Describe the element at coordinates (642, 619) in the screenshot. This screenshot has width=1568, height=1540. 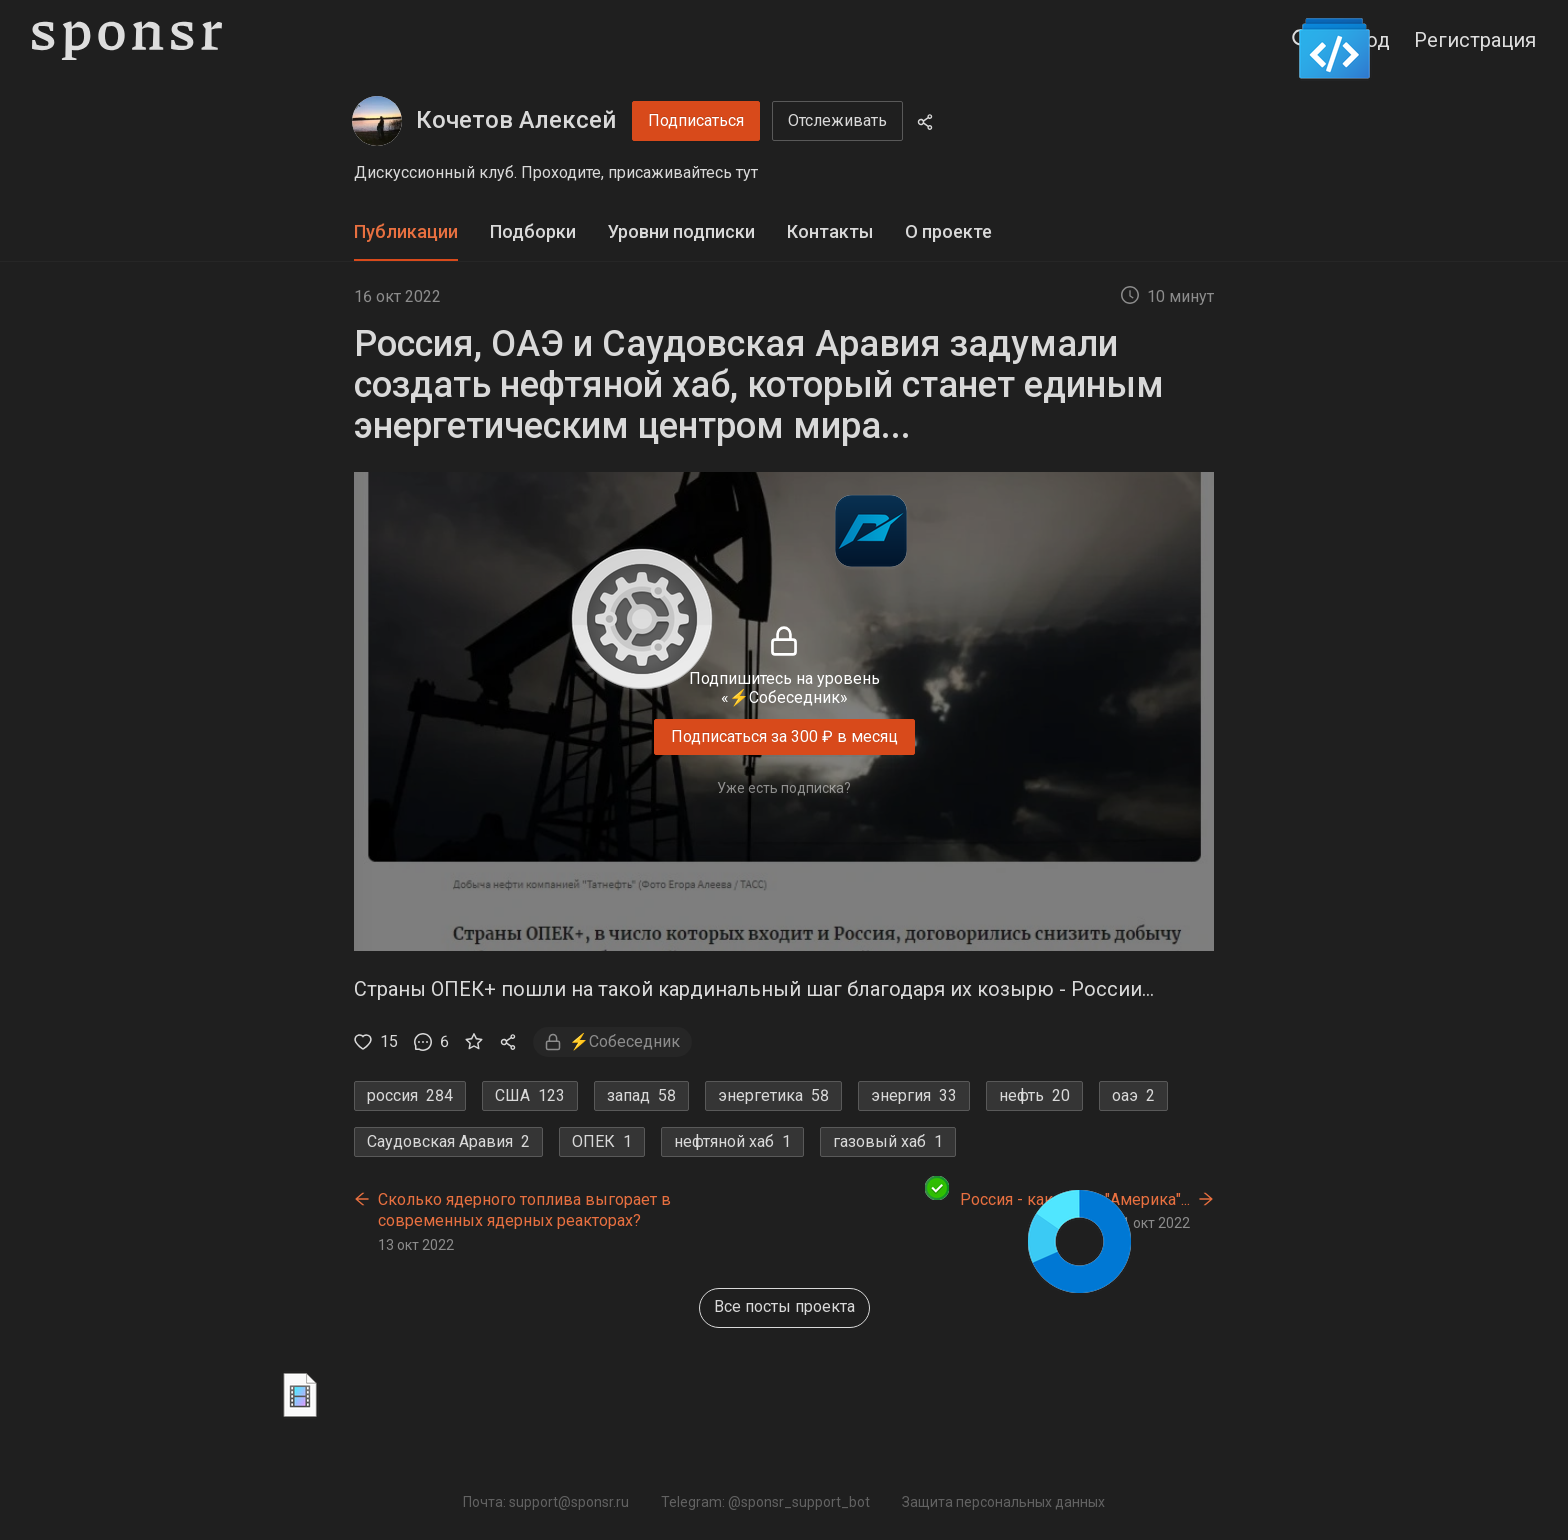
I see `open system settings` at that location.